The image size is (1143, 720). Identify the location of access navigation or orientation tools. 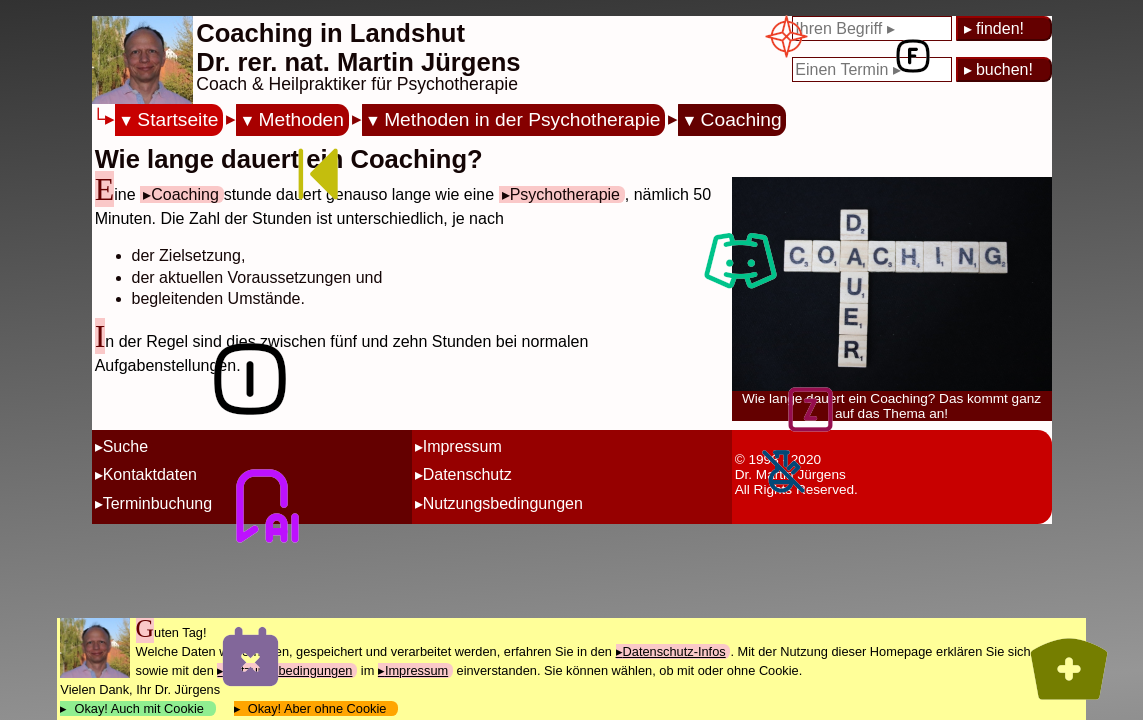
(786, 36).